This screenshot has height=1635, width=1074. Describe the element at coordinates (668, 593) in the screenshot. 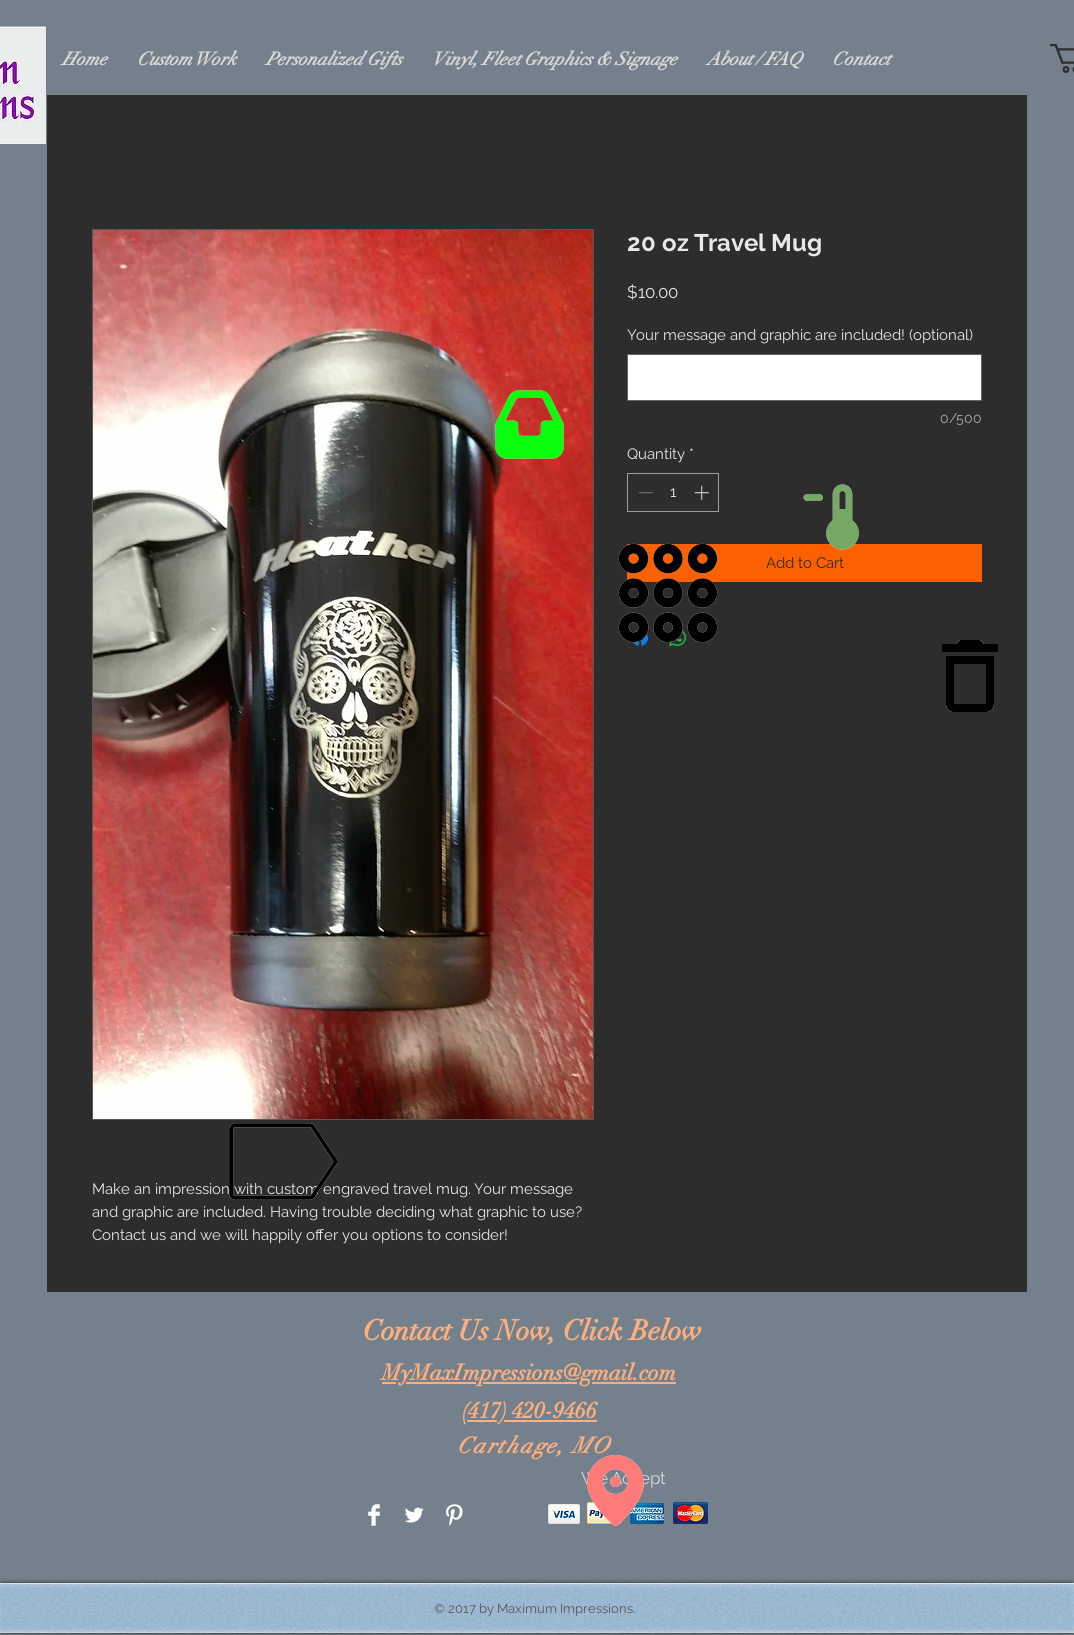

I see `open the dial pad` at that location.